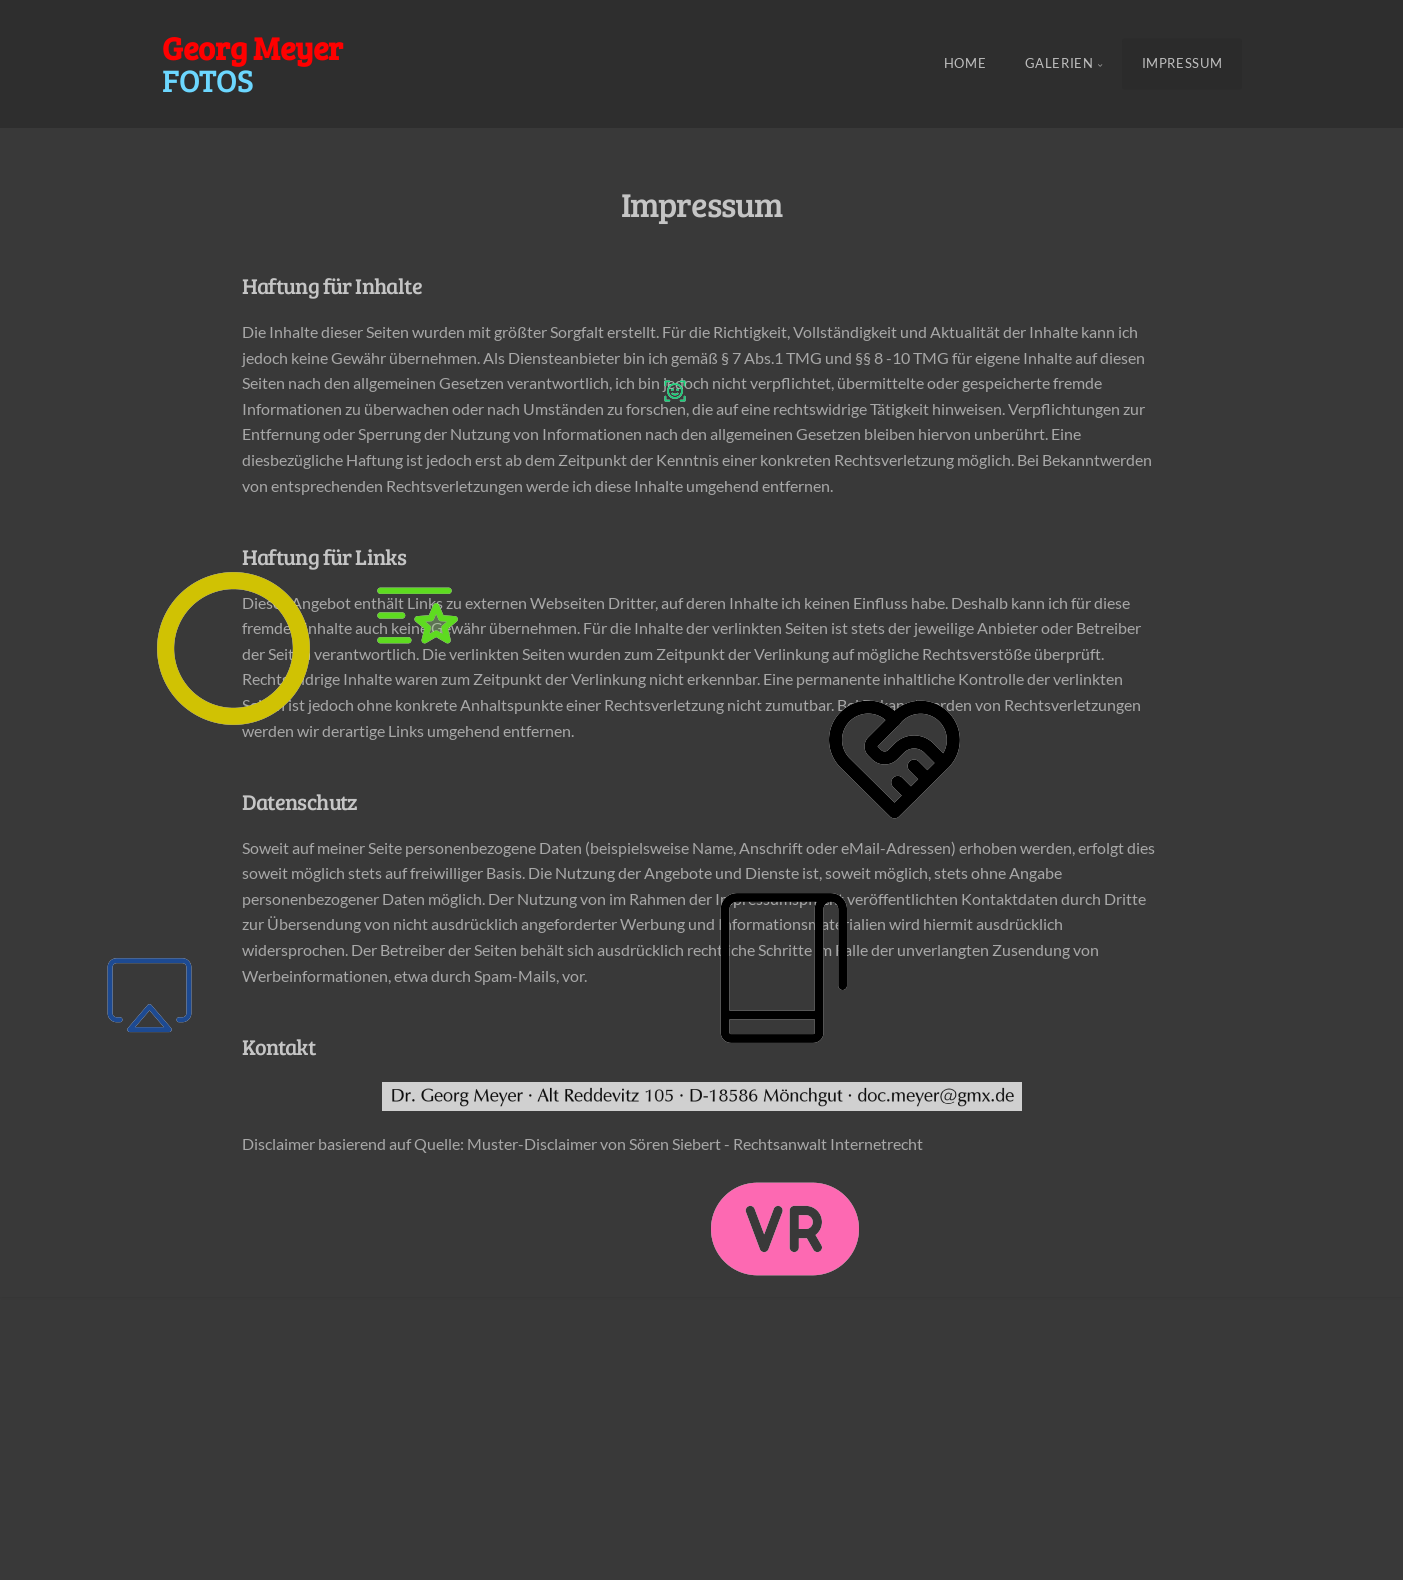 The width and height of the screenshot is (1403, 1580). I want to click on support a charitable cause or donation, so click(894, 759).